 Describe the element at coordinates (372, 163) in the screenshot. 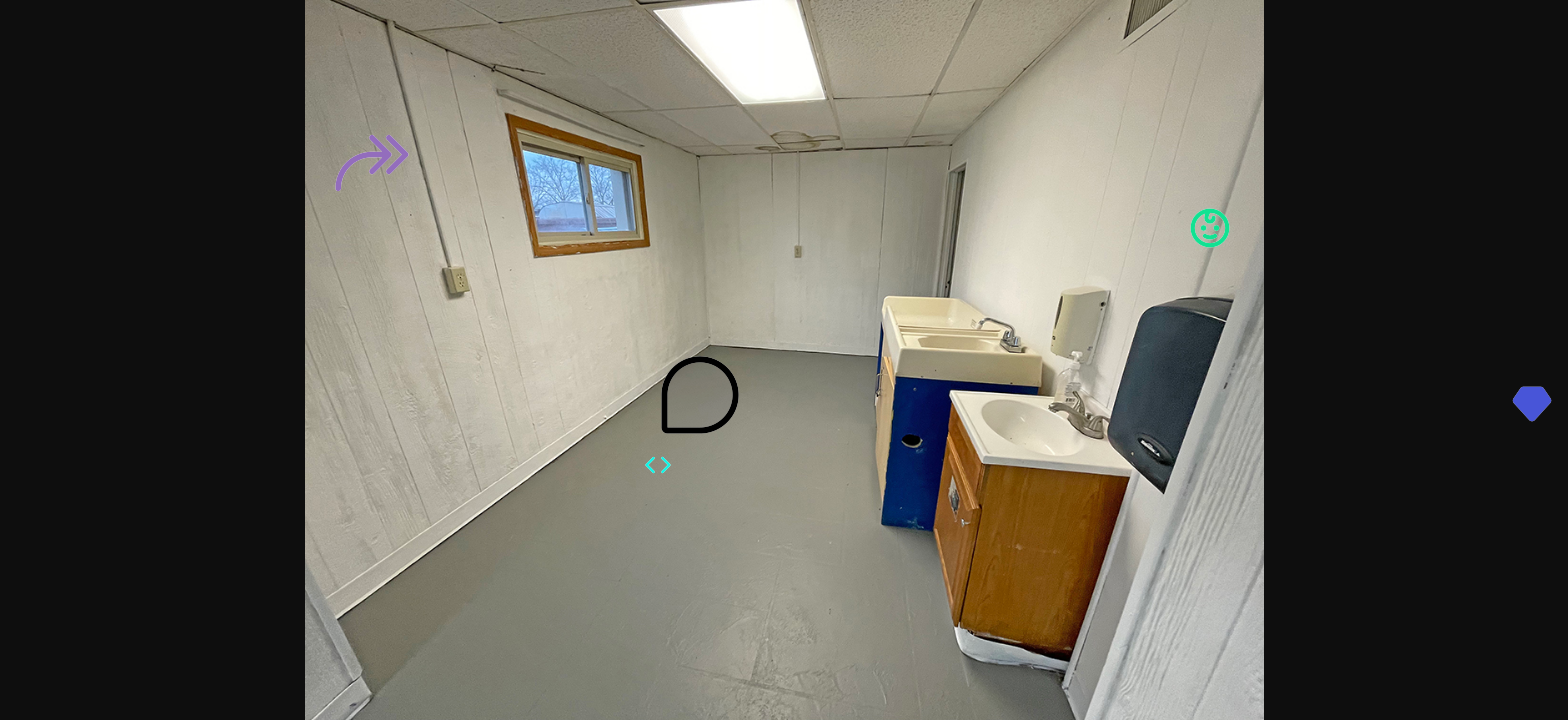

I see `forward message or content to multiple recipients` at that location.